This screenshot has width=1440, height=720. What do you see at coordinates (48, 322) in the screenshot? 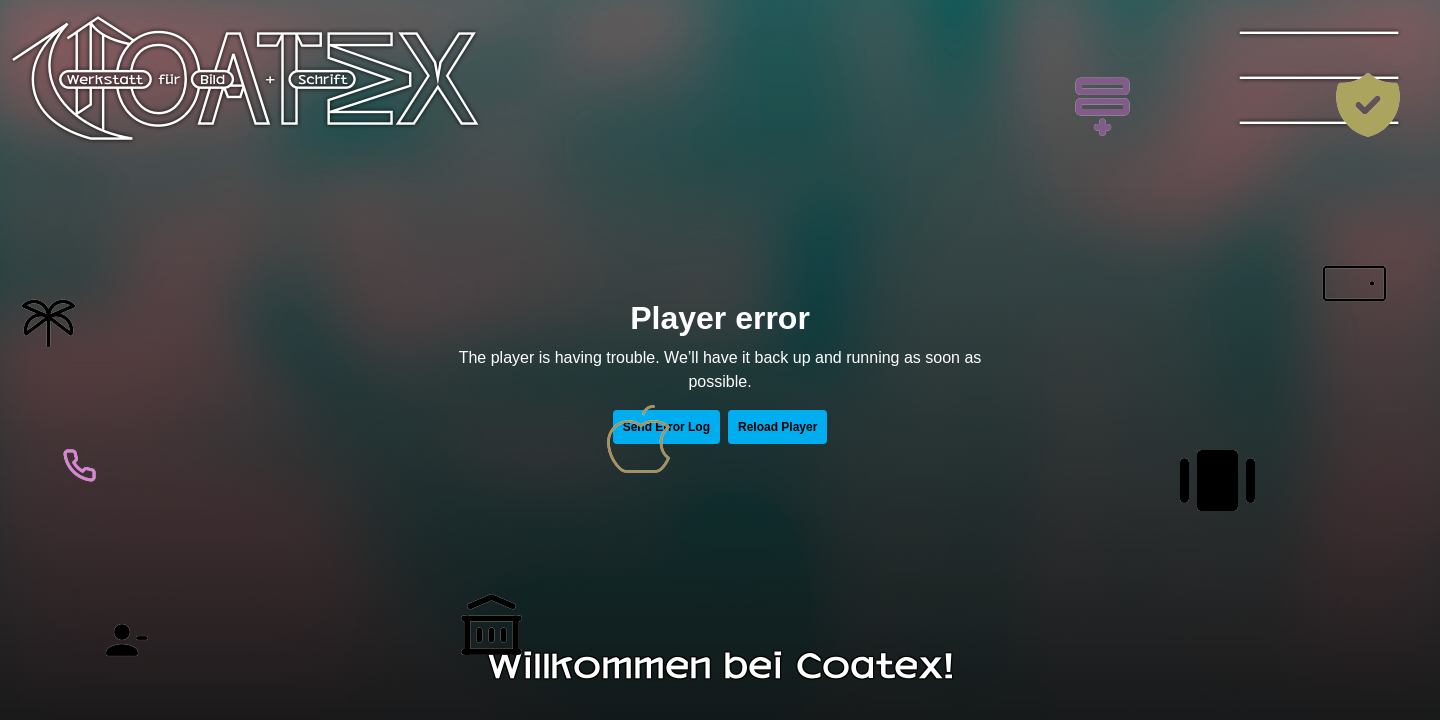
I see `indicates tropical or beach-themed content` at bounding box center [48, 322].